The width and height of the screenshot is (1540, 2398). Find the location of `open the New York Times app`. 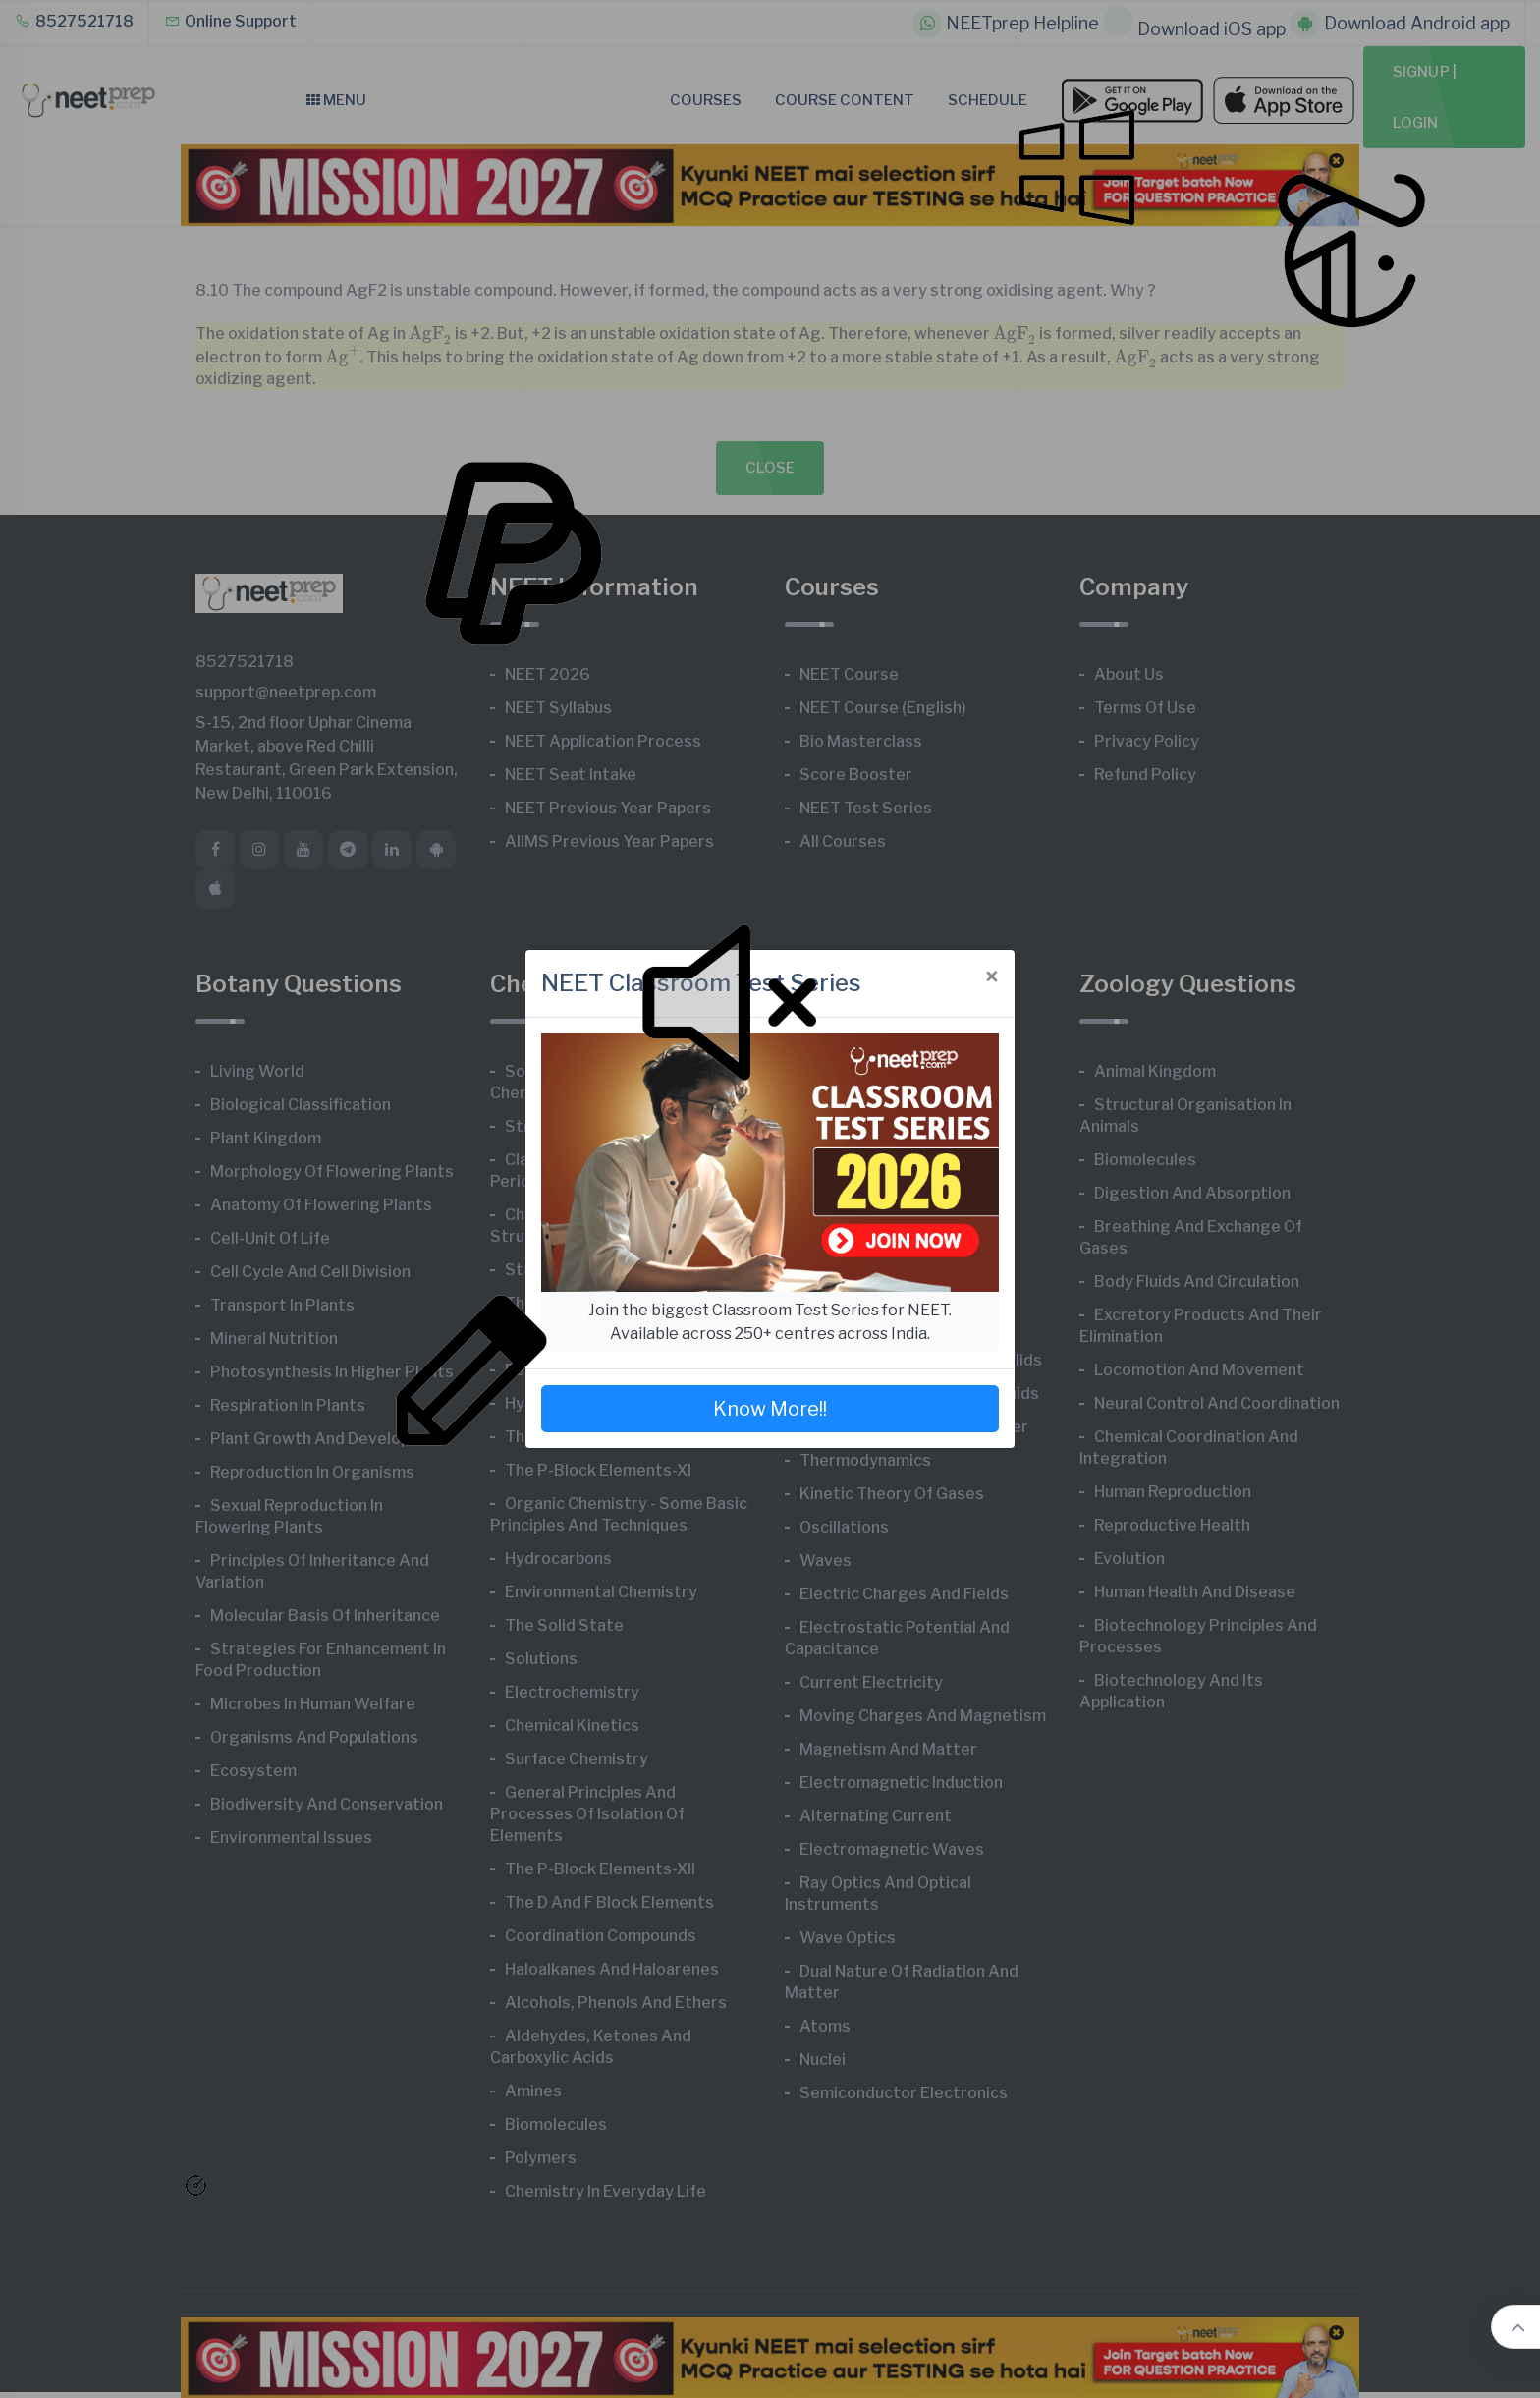

open the New York Times app is located at coordinates (1351, 248).